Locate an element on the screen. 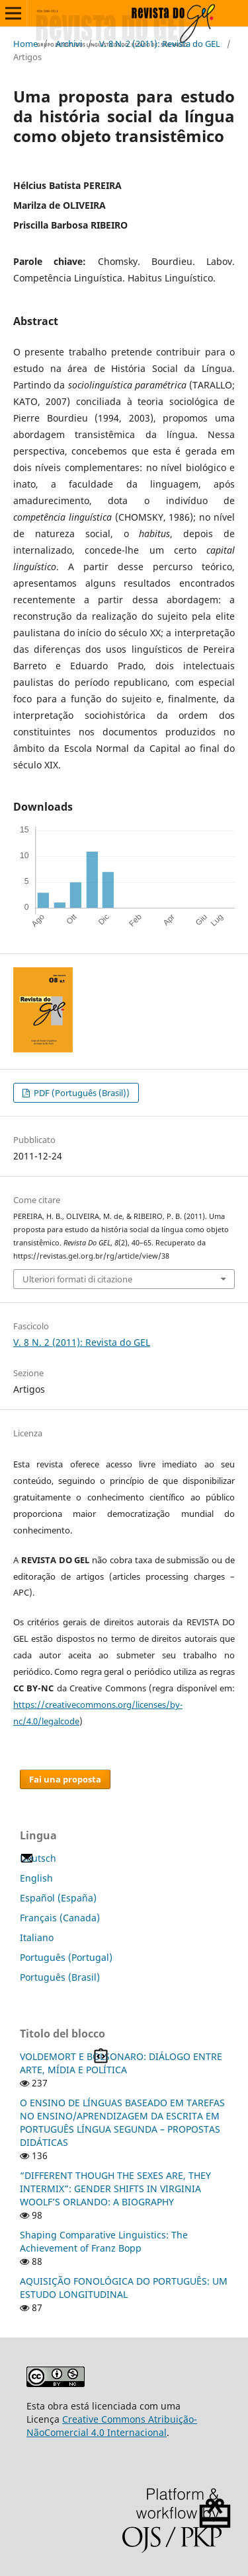 Image resolution: width=248 pixels, height=2576 pixels. view or redeem a gift card is located at coordinates (215, 2514).